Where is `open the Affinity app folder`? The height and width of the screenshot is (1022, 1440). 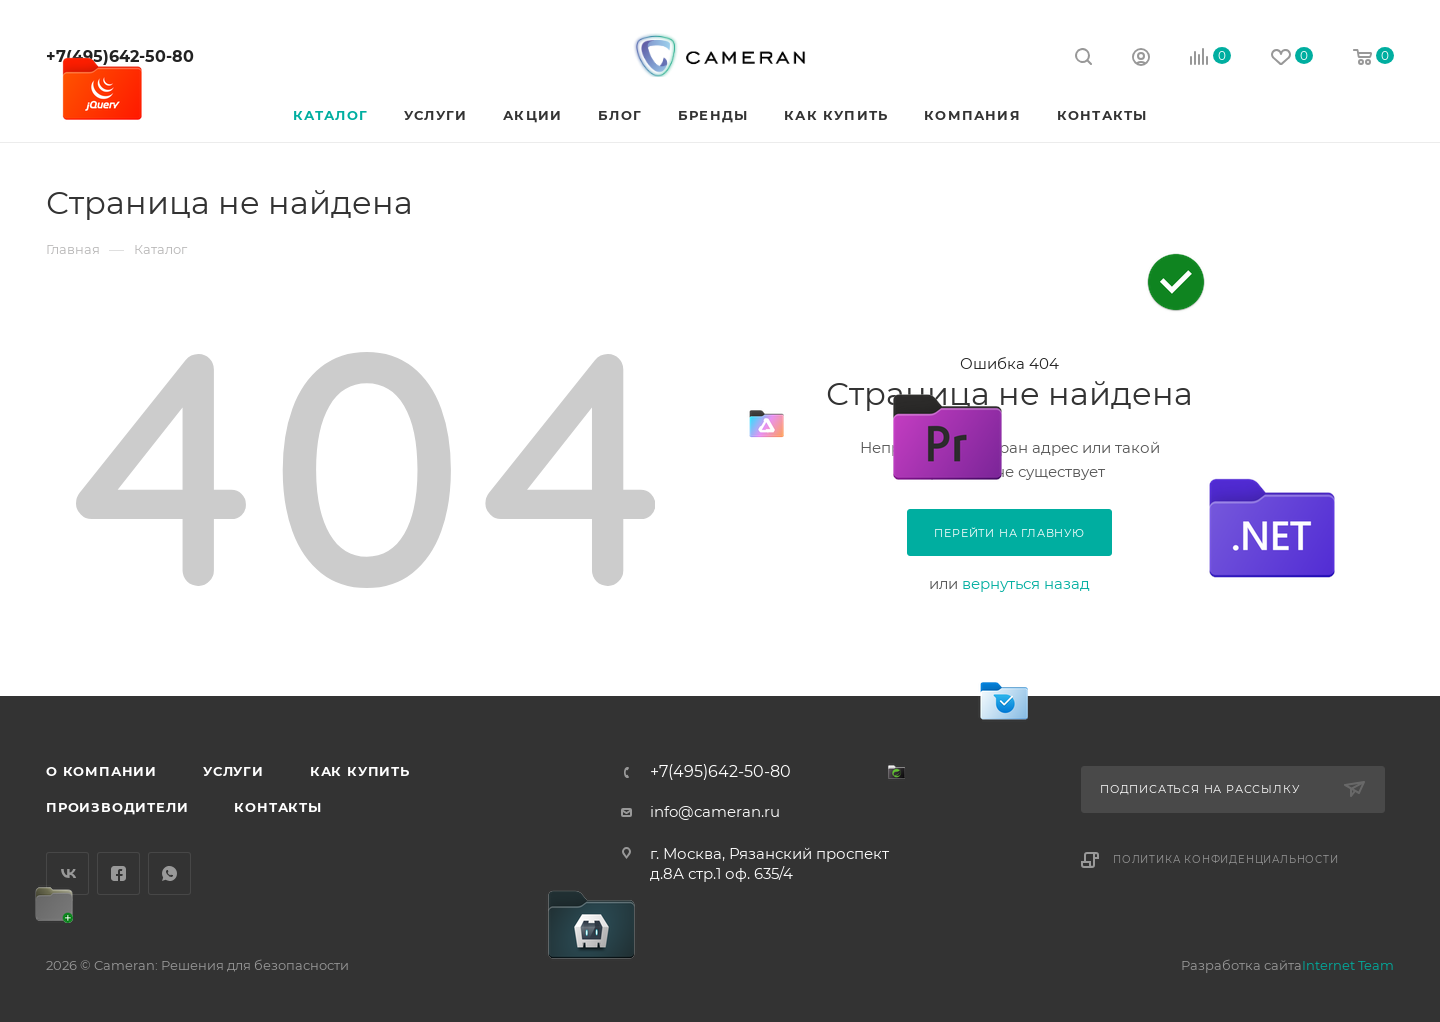 open the Affinity app folder is located at coordinates (766, 424).